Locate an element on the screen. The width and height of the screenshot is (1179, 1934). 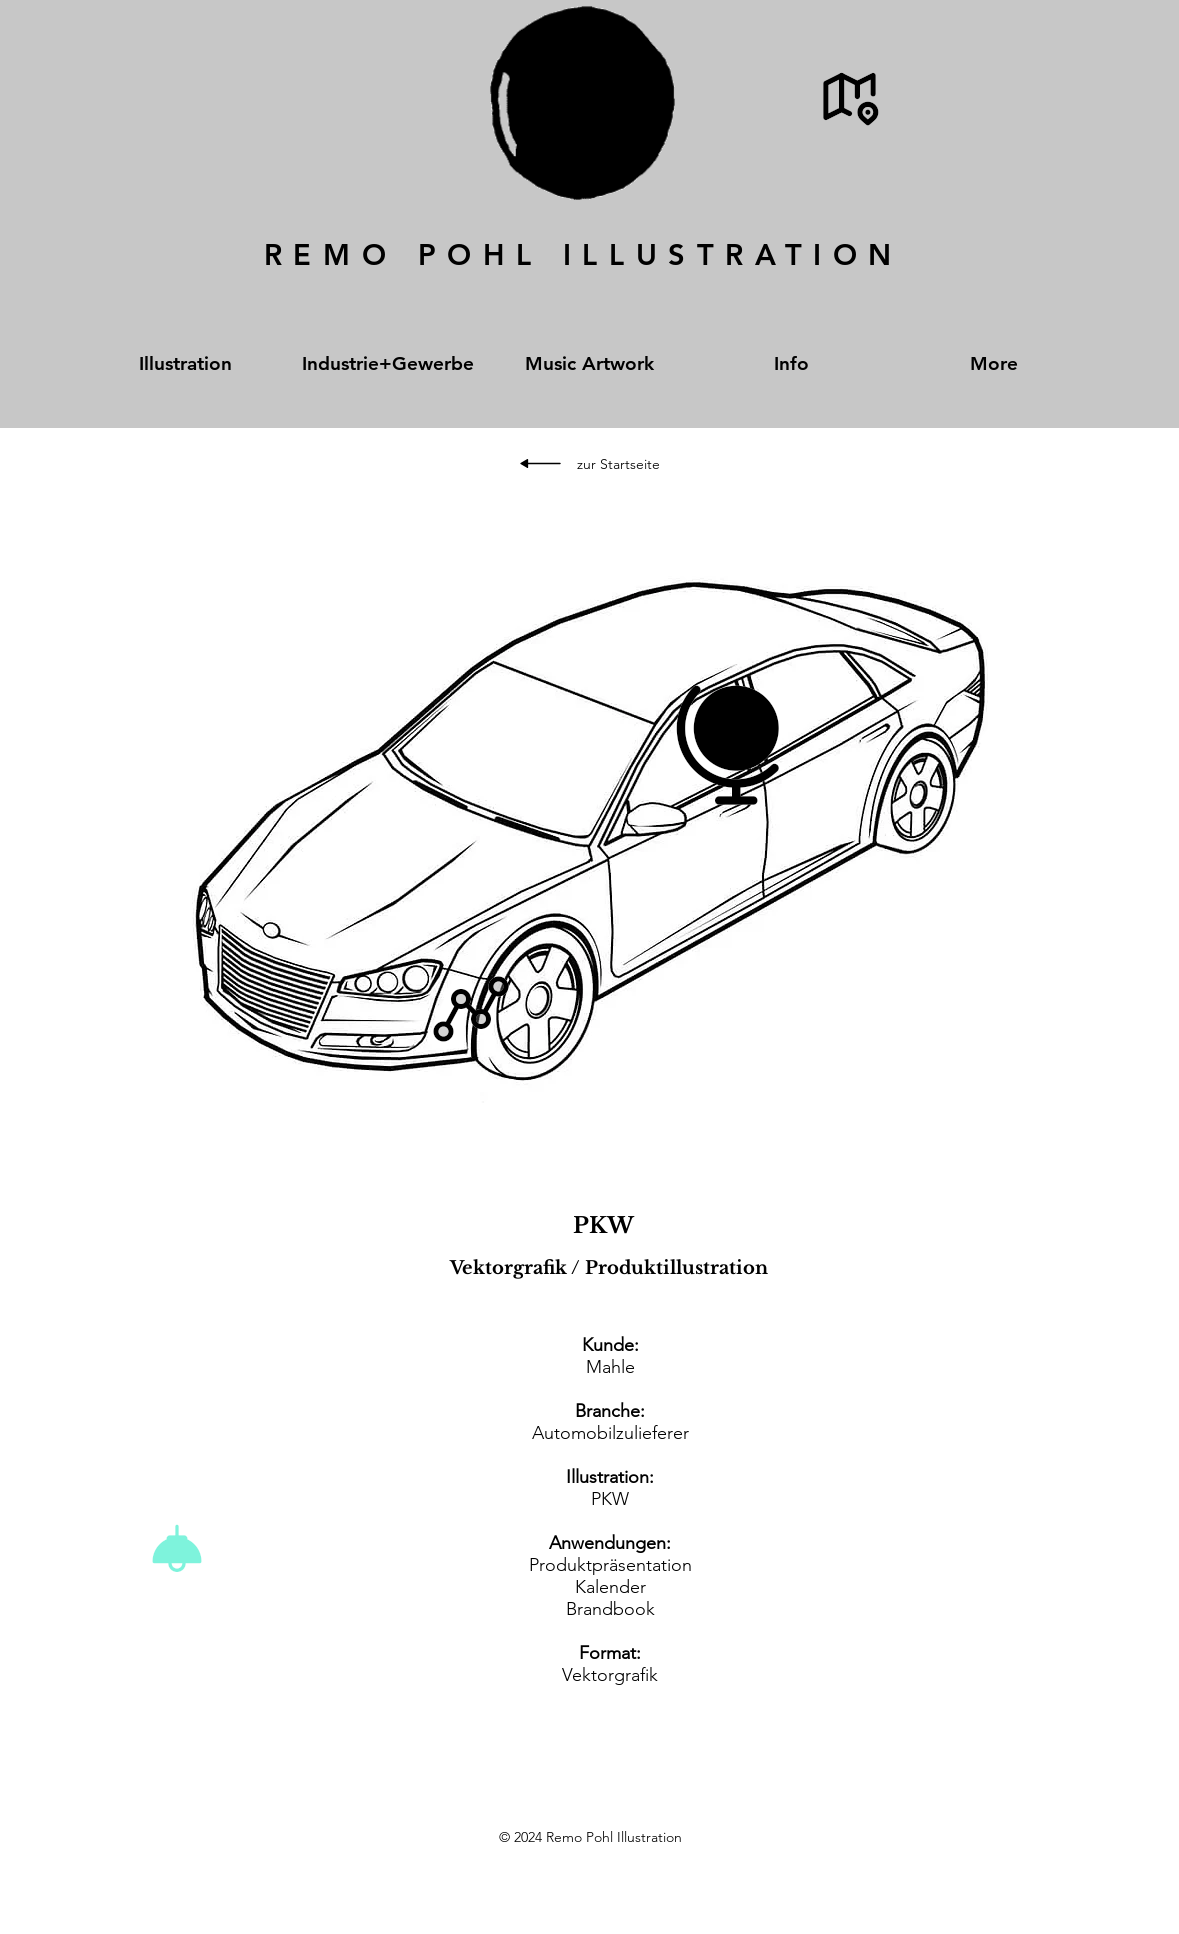
access global or international settings is located at coordinates (732, 741).